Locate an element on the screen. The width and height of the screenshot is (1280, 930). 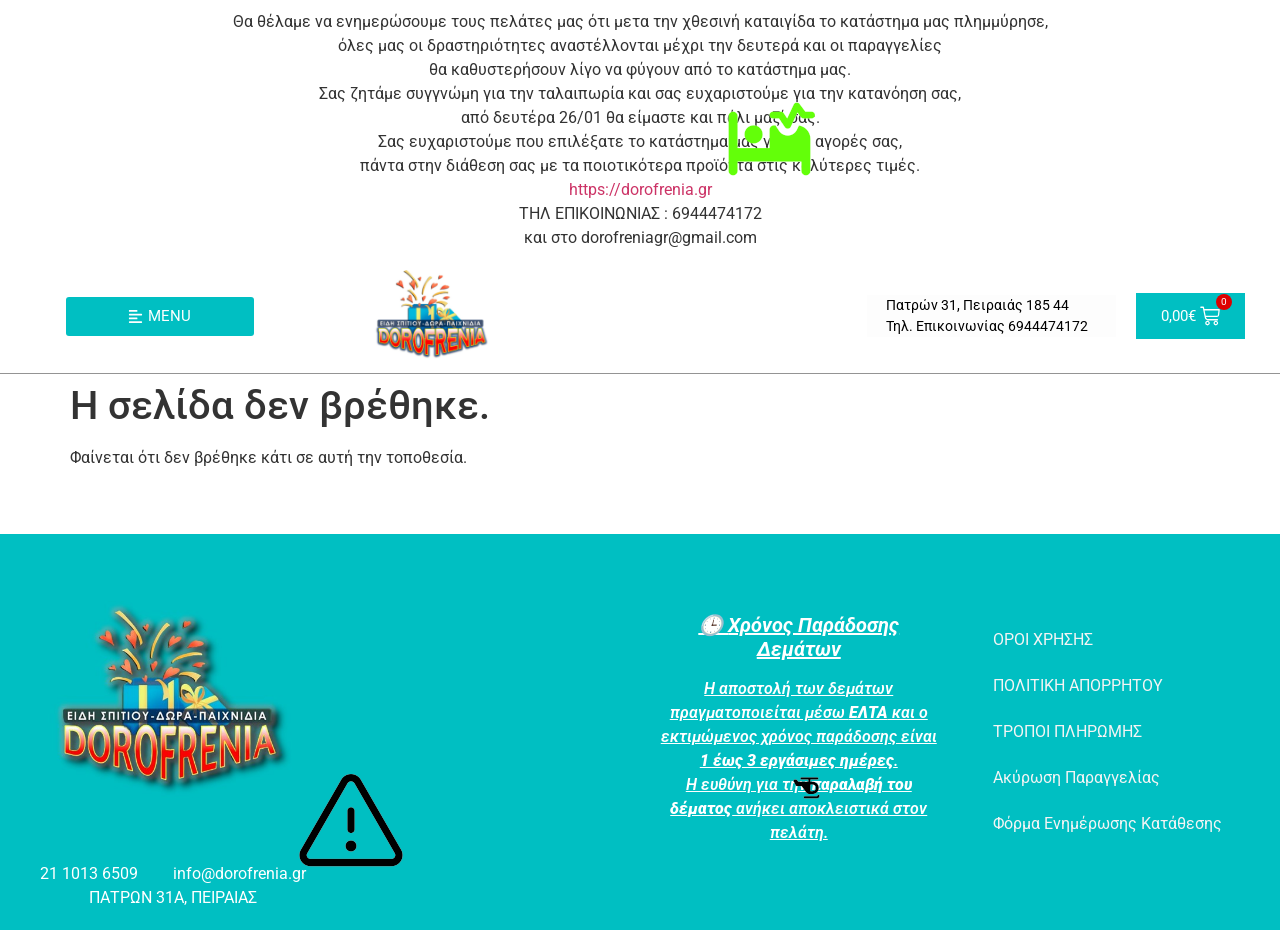
indicates a warning or caution state is located at coordinates (351, 822).